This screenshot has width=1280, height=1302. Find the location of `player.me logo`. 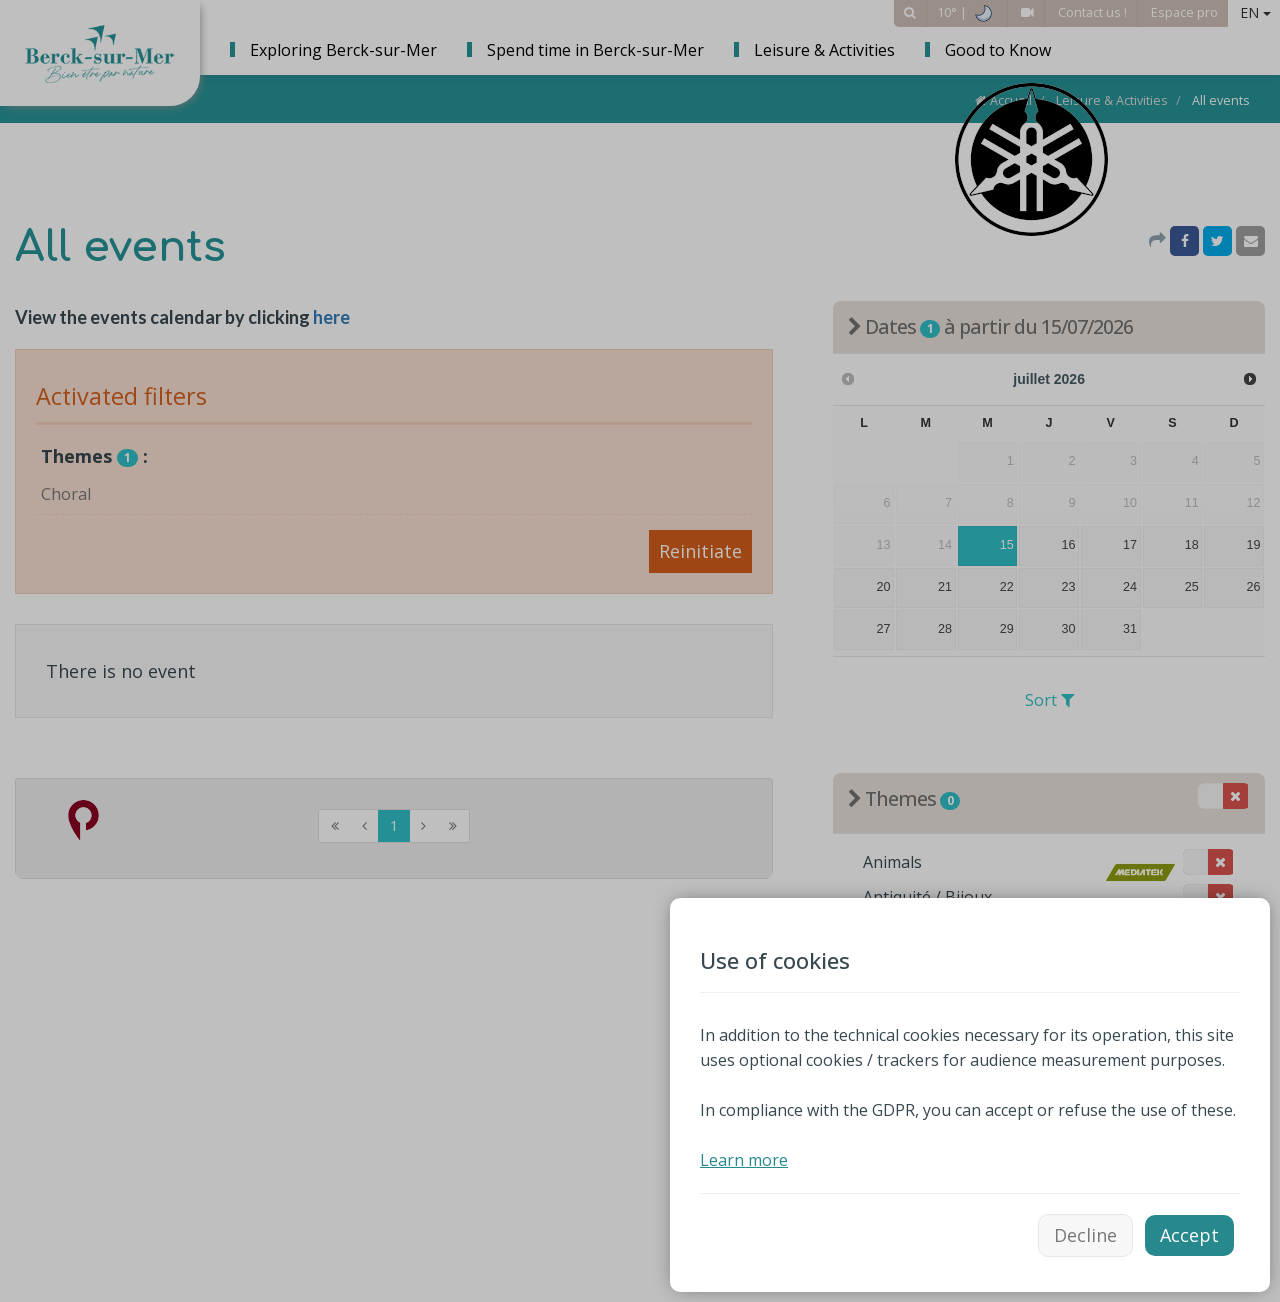

player.me logo is located at coordinates (83, 820).